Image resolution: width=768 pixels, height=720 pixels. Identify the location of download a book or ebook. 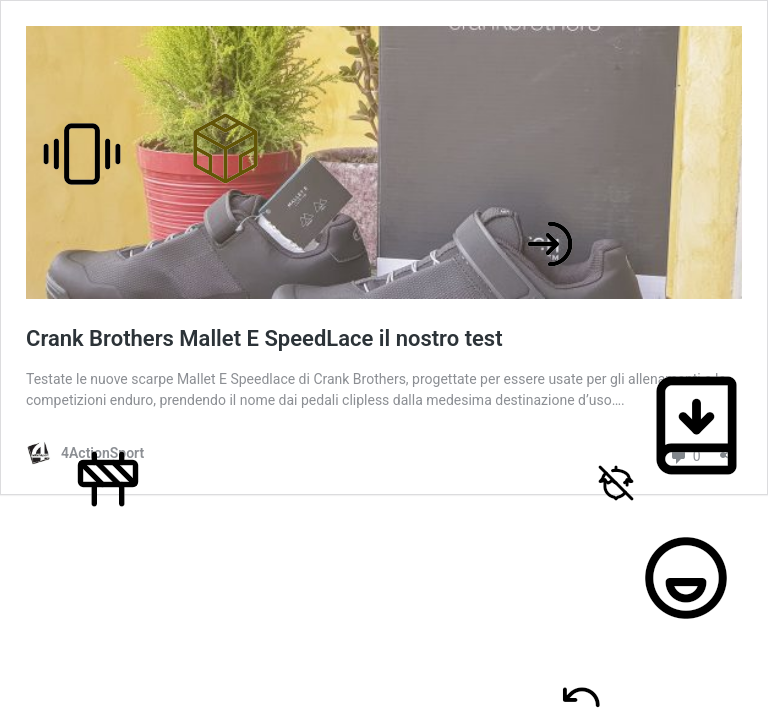
(696, 425).